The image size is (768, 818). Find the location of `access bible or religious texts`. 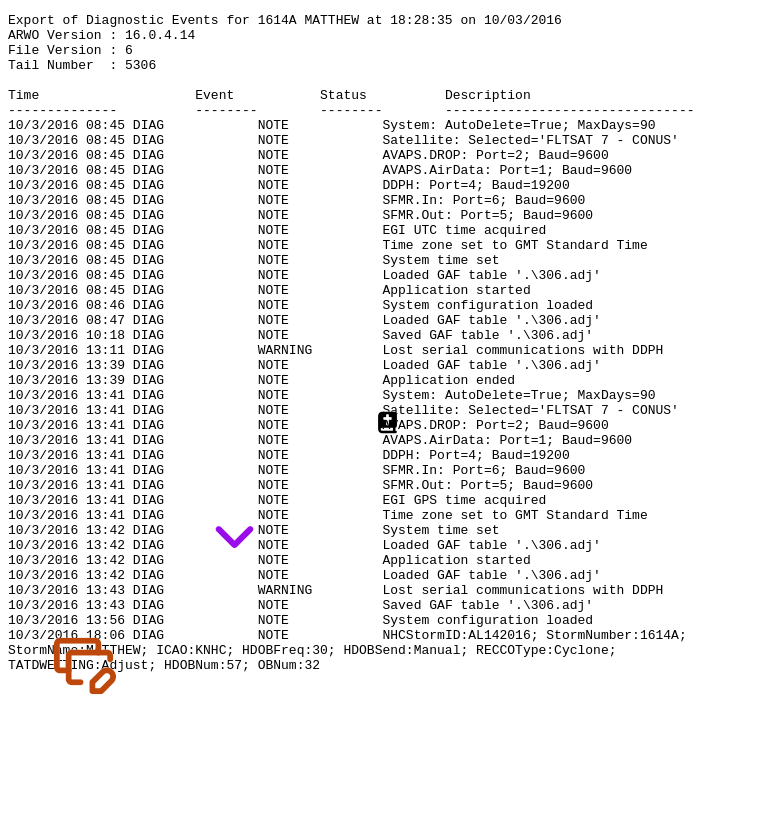

access bible or religious texts is located at coordinates (387, 422).